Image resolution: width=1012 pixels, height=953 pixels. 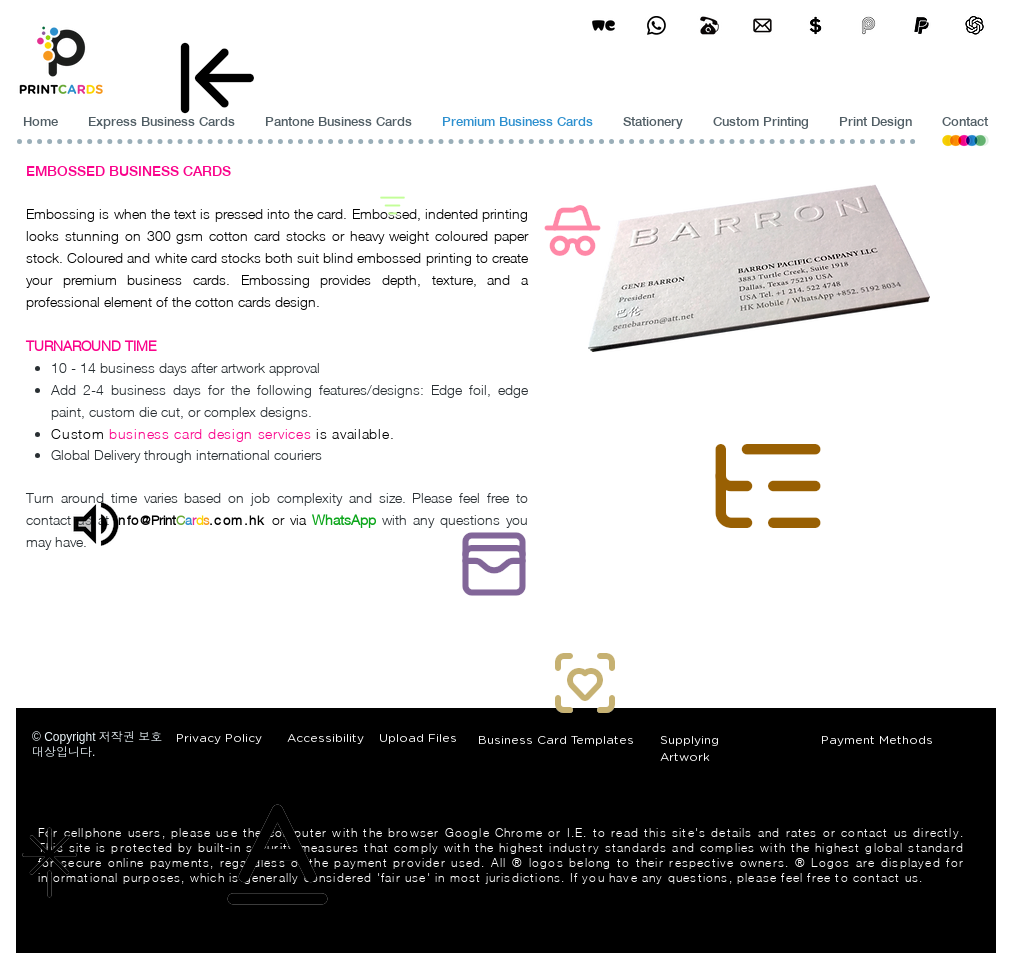 I want to click on enable incognito or private browsing mode, so click(x=572, y=230).